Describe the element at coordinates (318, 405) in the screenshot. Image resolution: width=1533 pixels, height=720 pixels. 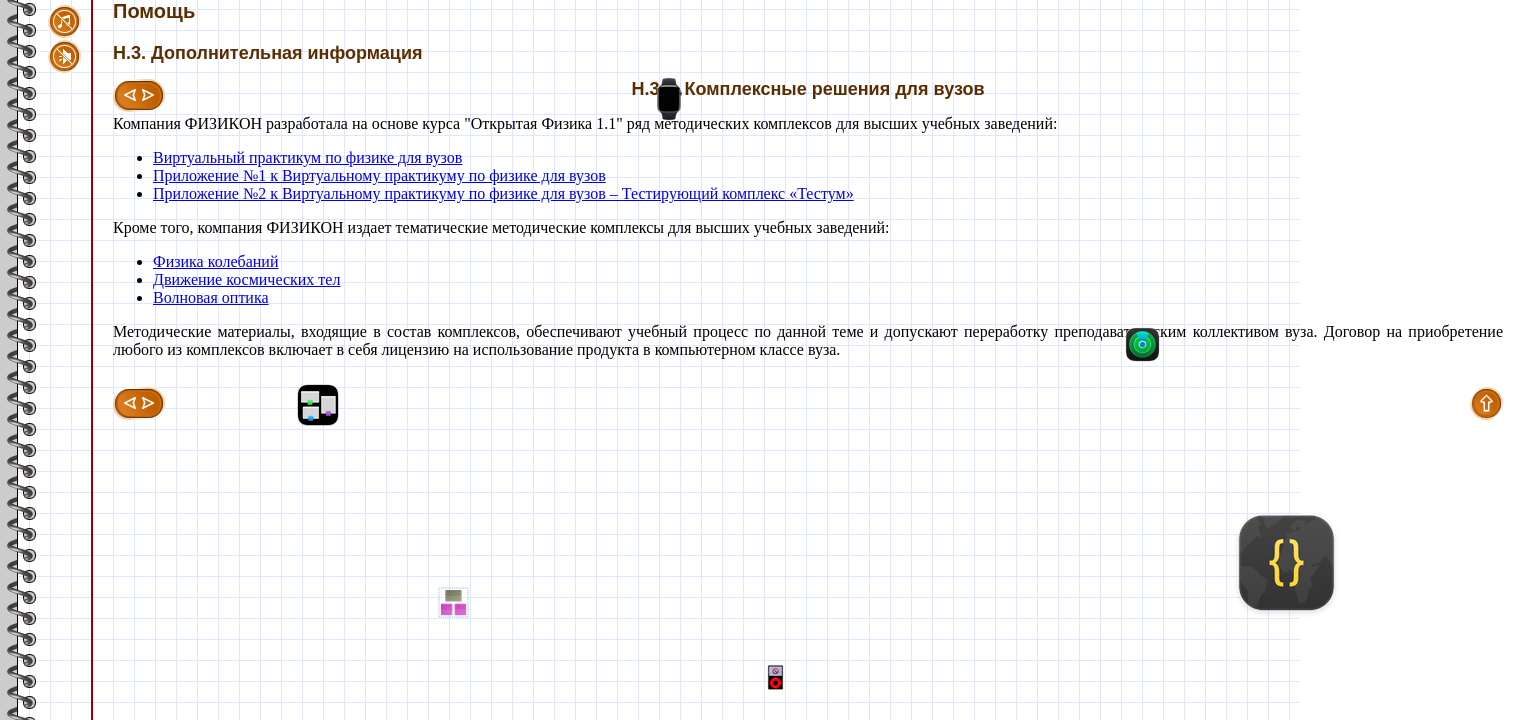
I see `open mission control to view all open windows` at that location.